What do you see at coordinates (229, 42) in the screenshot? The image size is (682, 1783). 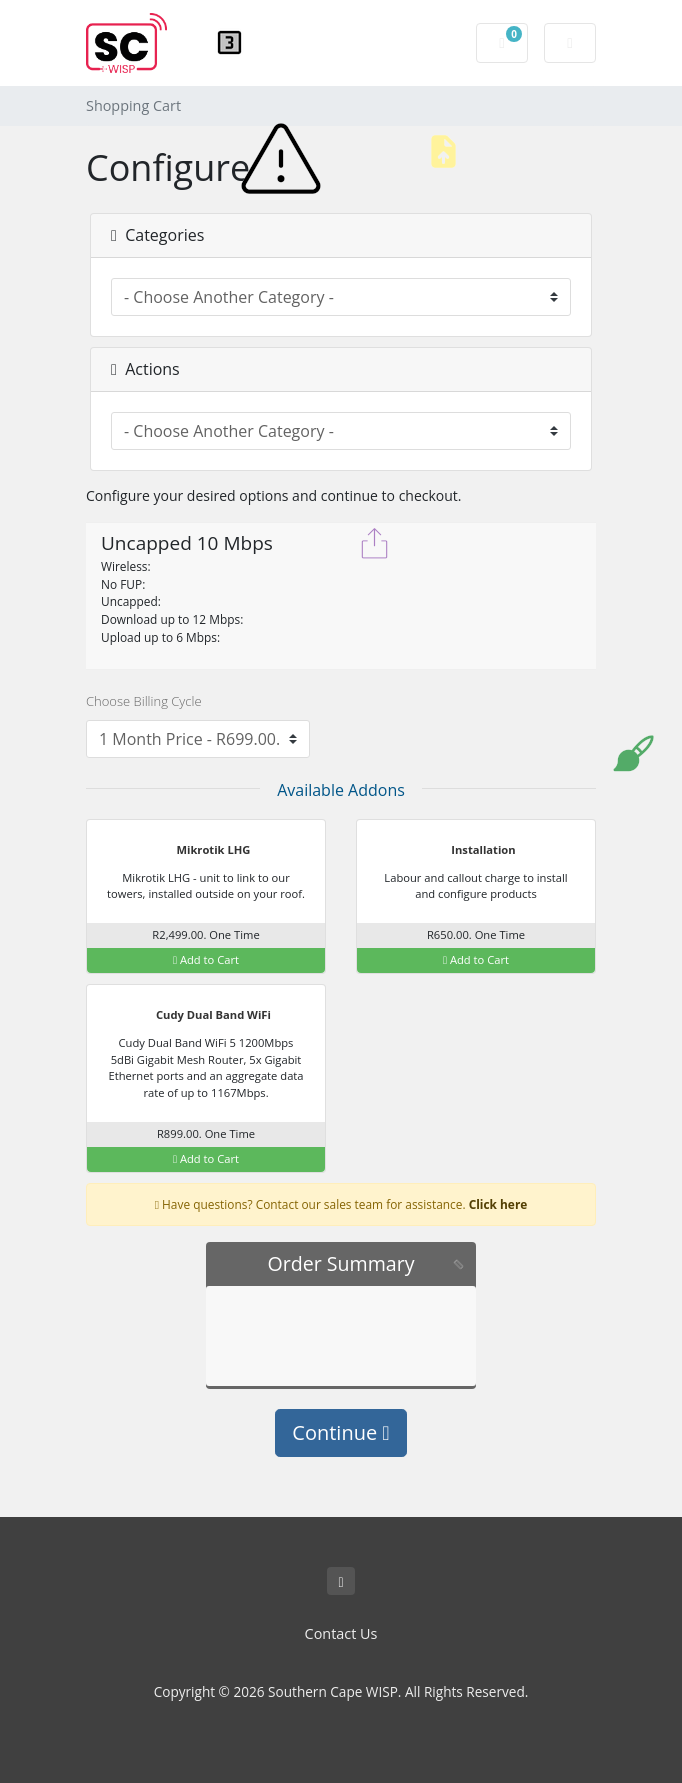 I see `select option 3 in a numbered list` at bounding box center [229, 42].